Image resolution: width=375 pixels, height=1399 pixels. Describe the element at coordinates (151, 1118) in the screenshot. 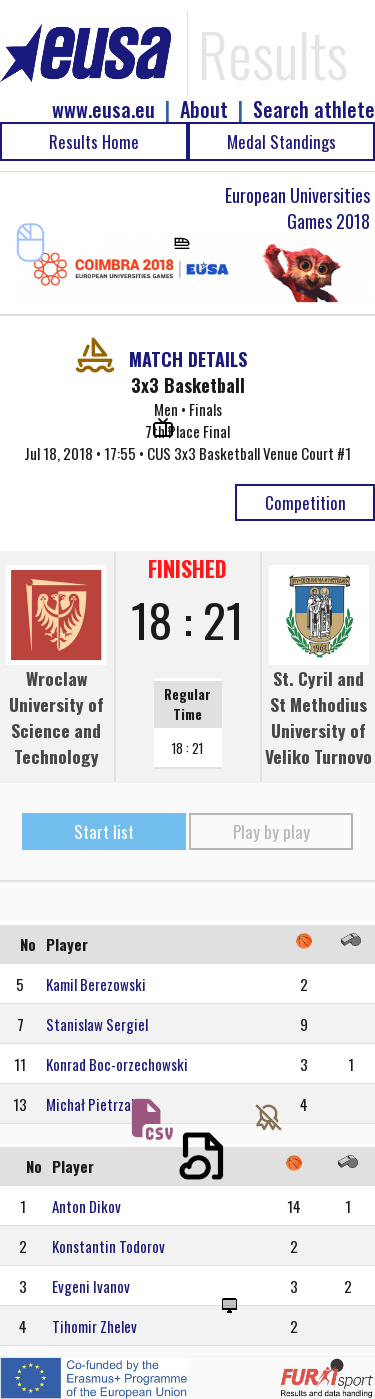

I see `open or view a CSV file` at that location.